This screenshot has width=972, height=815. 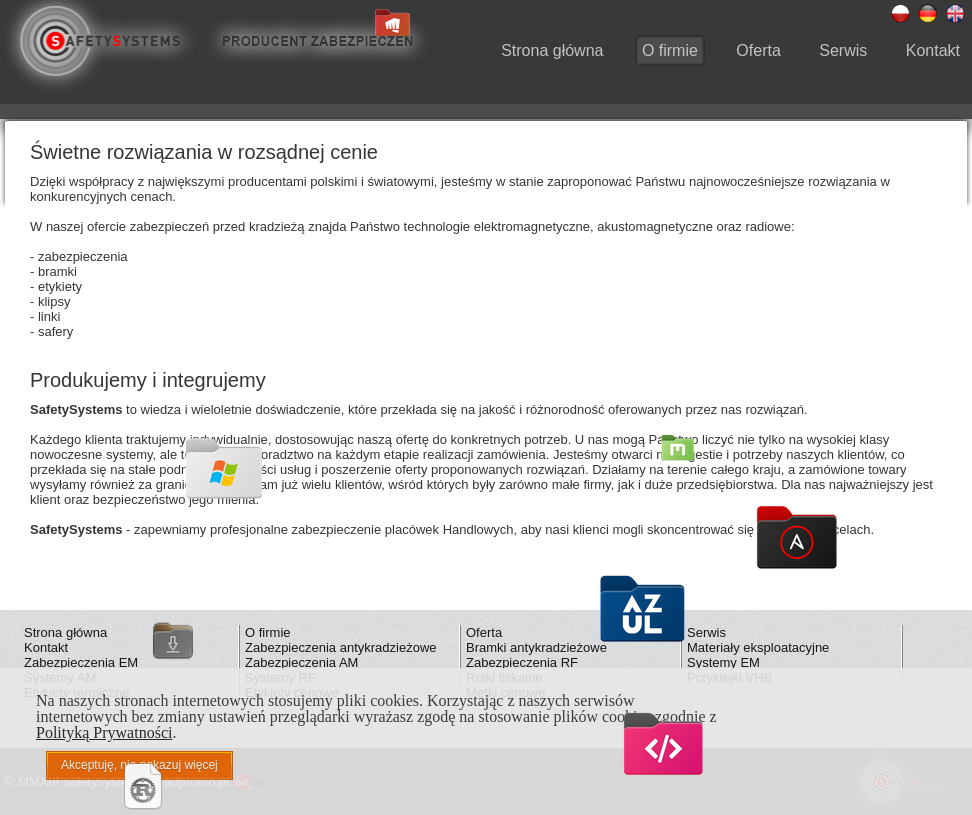 What do you see at coordinates (392, 23) in the screenshot?
I see `open riot games folder` at bounding box center [392, 23].